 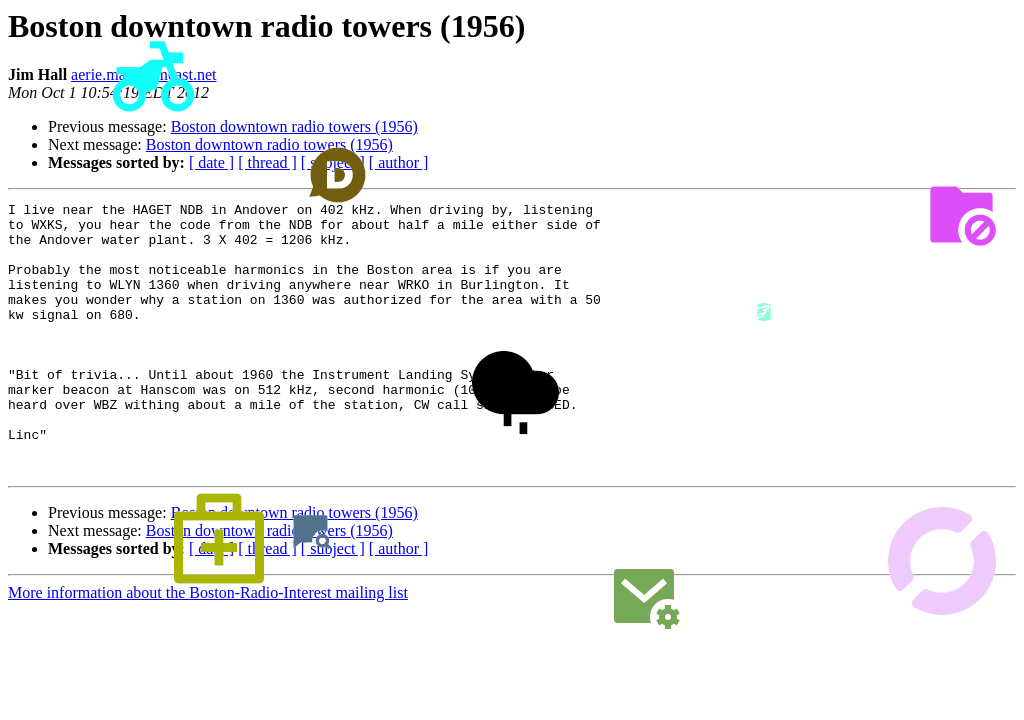 What do you see at coordinates (644, 596) in the screenshot?
I see `access email settings` at bounding box center [644, 596].